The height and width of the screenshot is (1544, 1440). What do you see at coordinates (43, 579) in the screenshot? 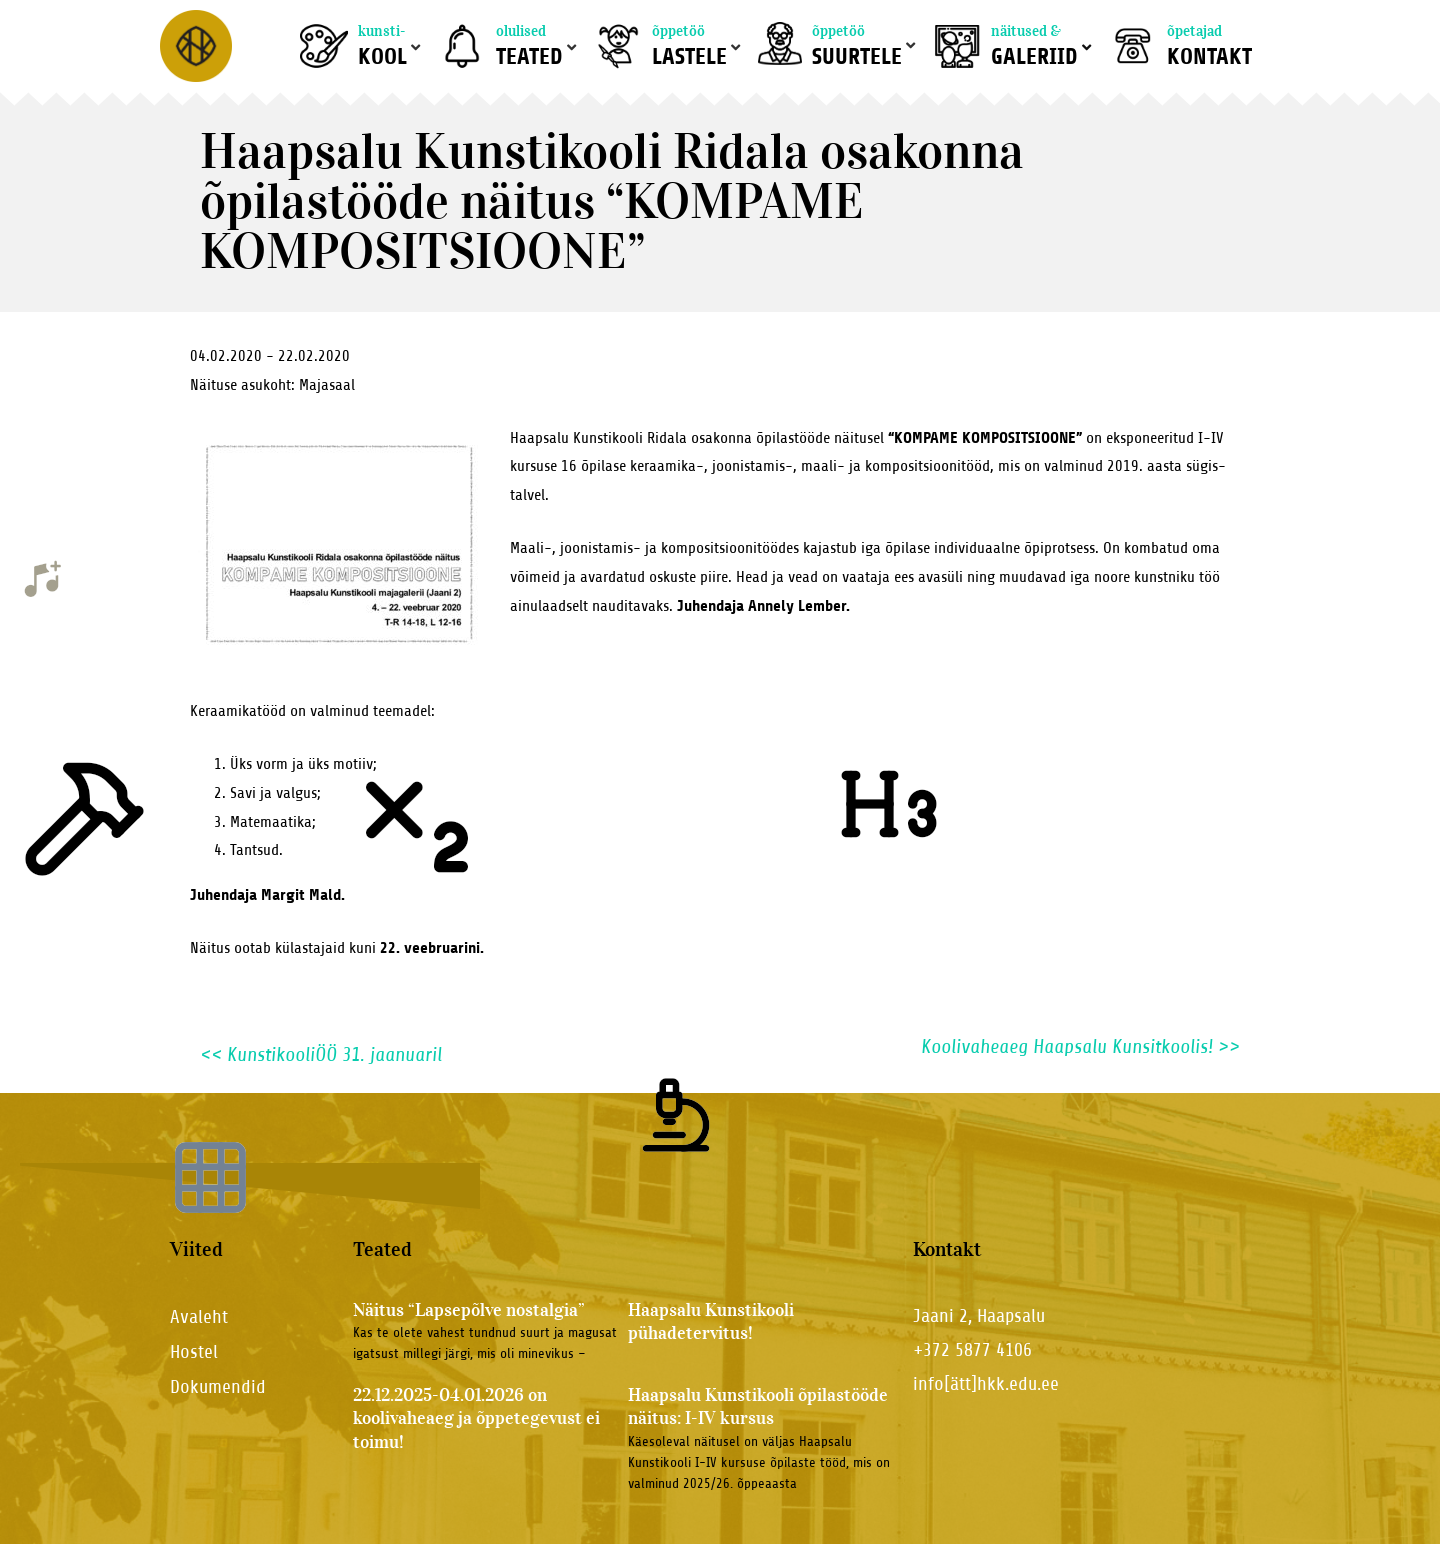
I see `add a new song to your library` at bounding box center [43, 579].